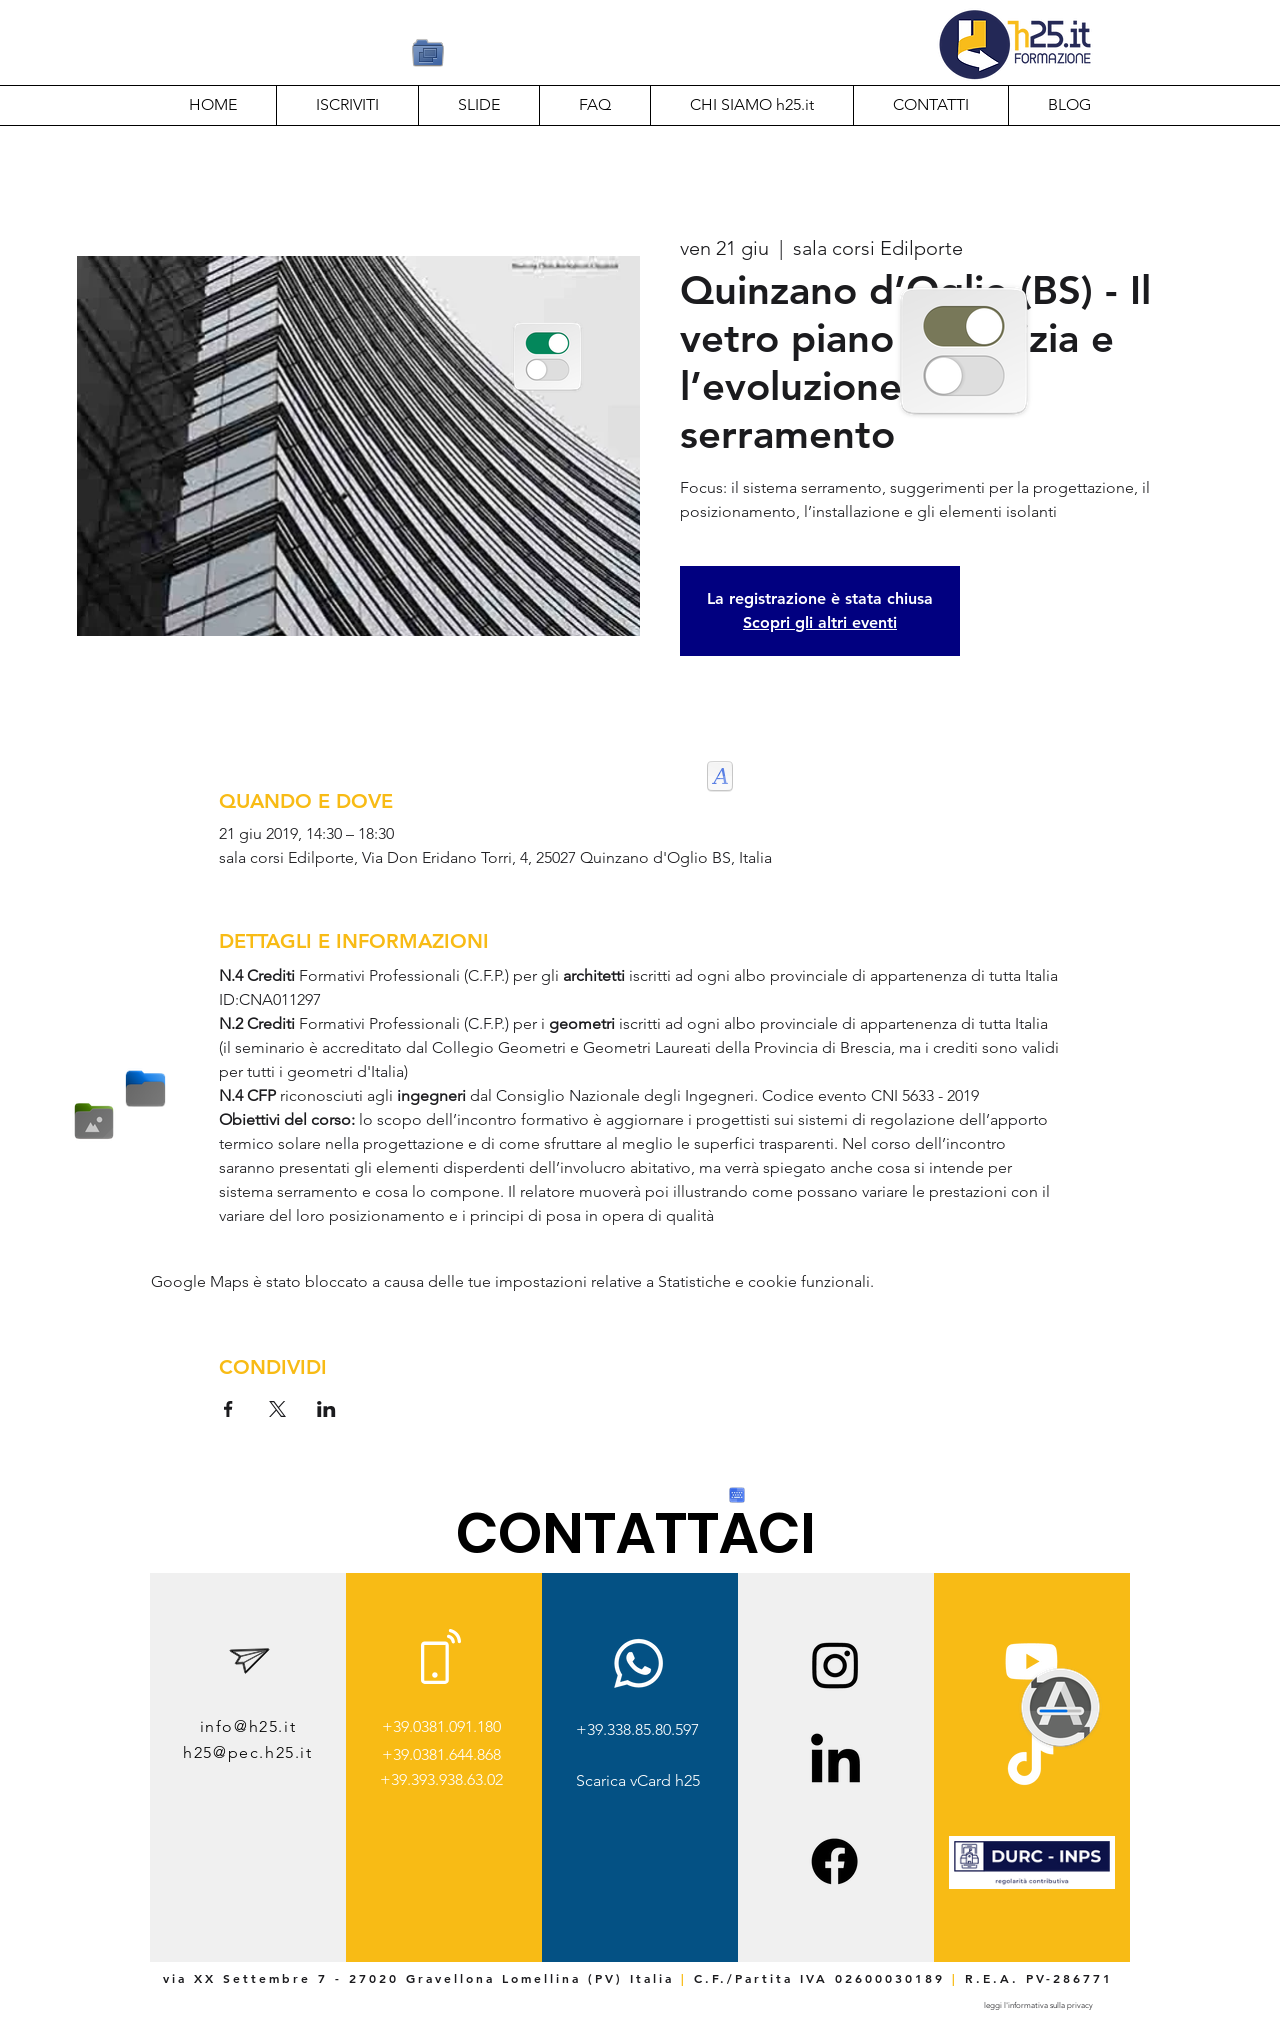 This screenshot has width=1280, height=2020. I want to click on open system settings or preferences, so click(964, 351).